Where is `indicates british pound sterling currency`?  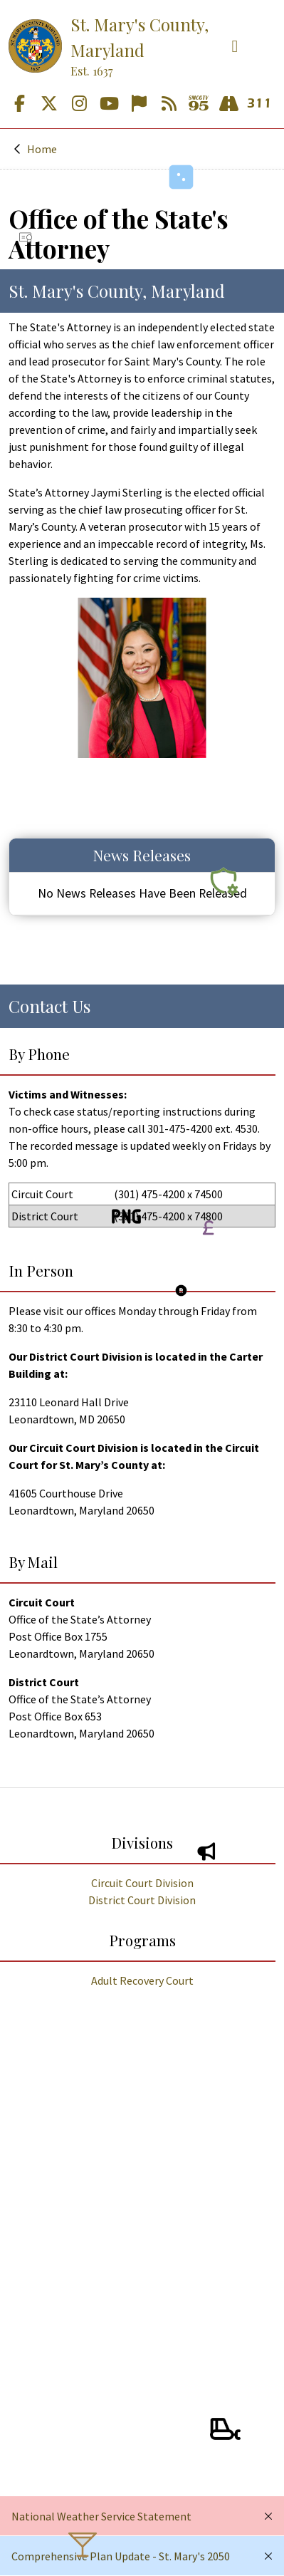
indicates british pound sterling currency is located at coordinates (209, 1227).